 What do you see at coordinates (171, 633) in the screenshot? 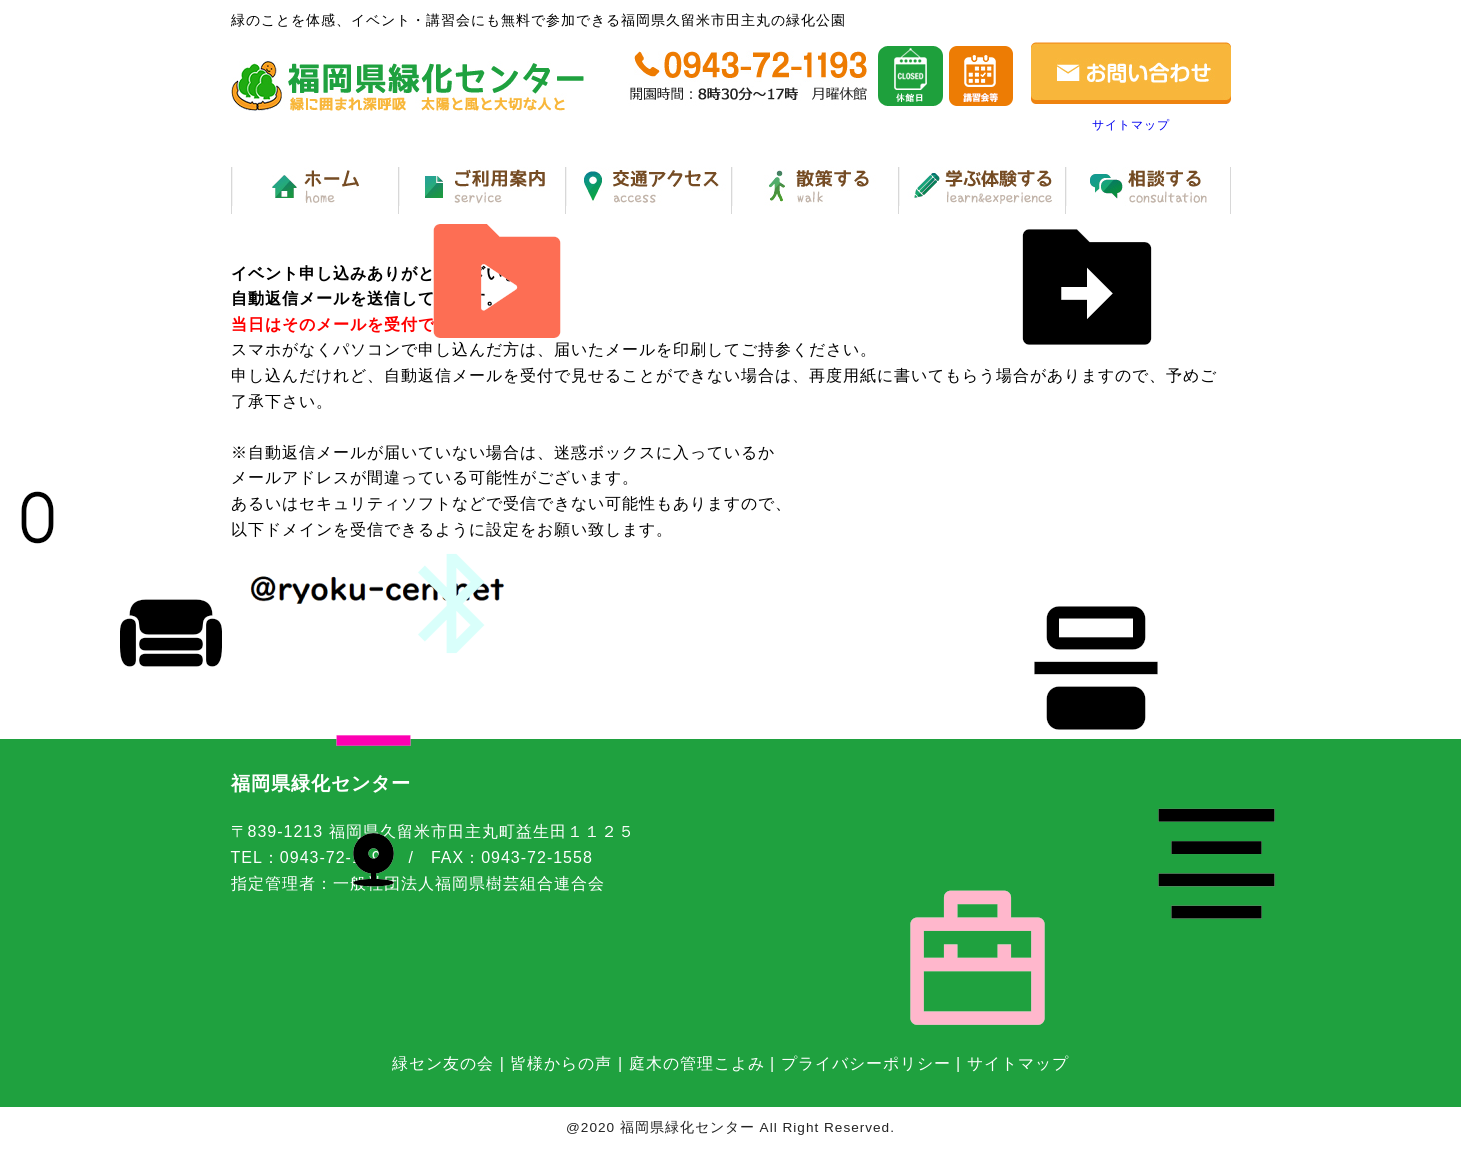
I see `apache couchdb database service` at bounding box center [171, 633].